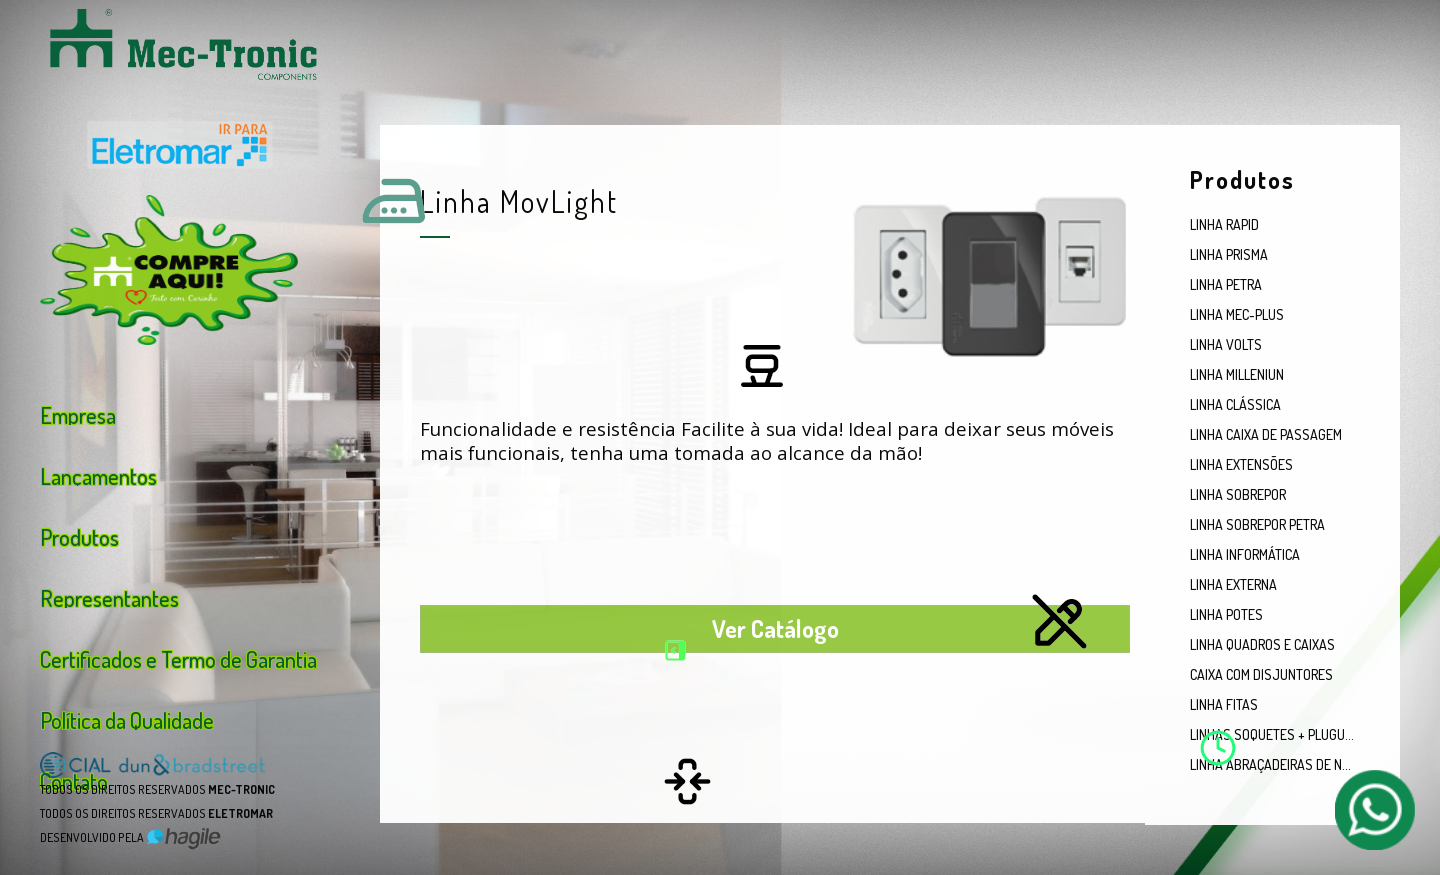 This screenshot has height=875, width=1440. I want to click on editing is disabled, so click(1059, 621).